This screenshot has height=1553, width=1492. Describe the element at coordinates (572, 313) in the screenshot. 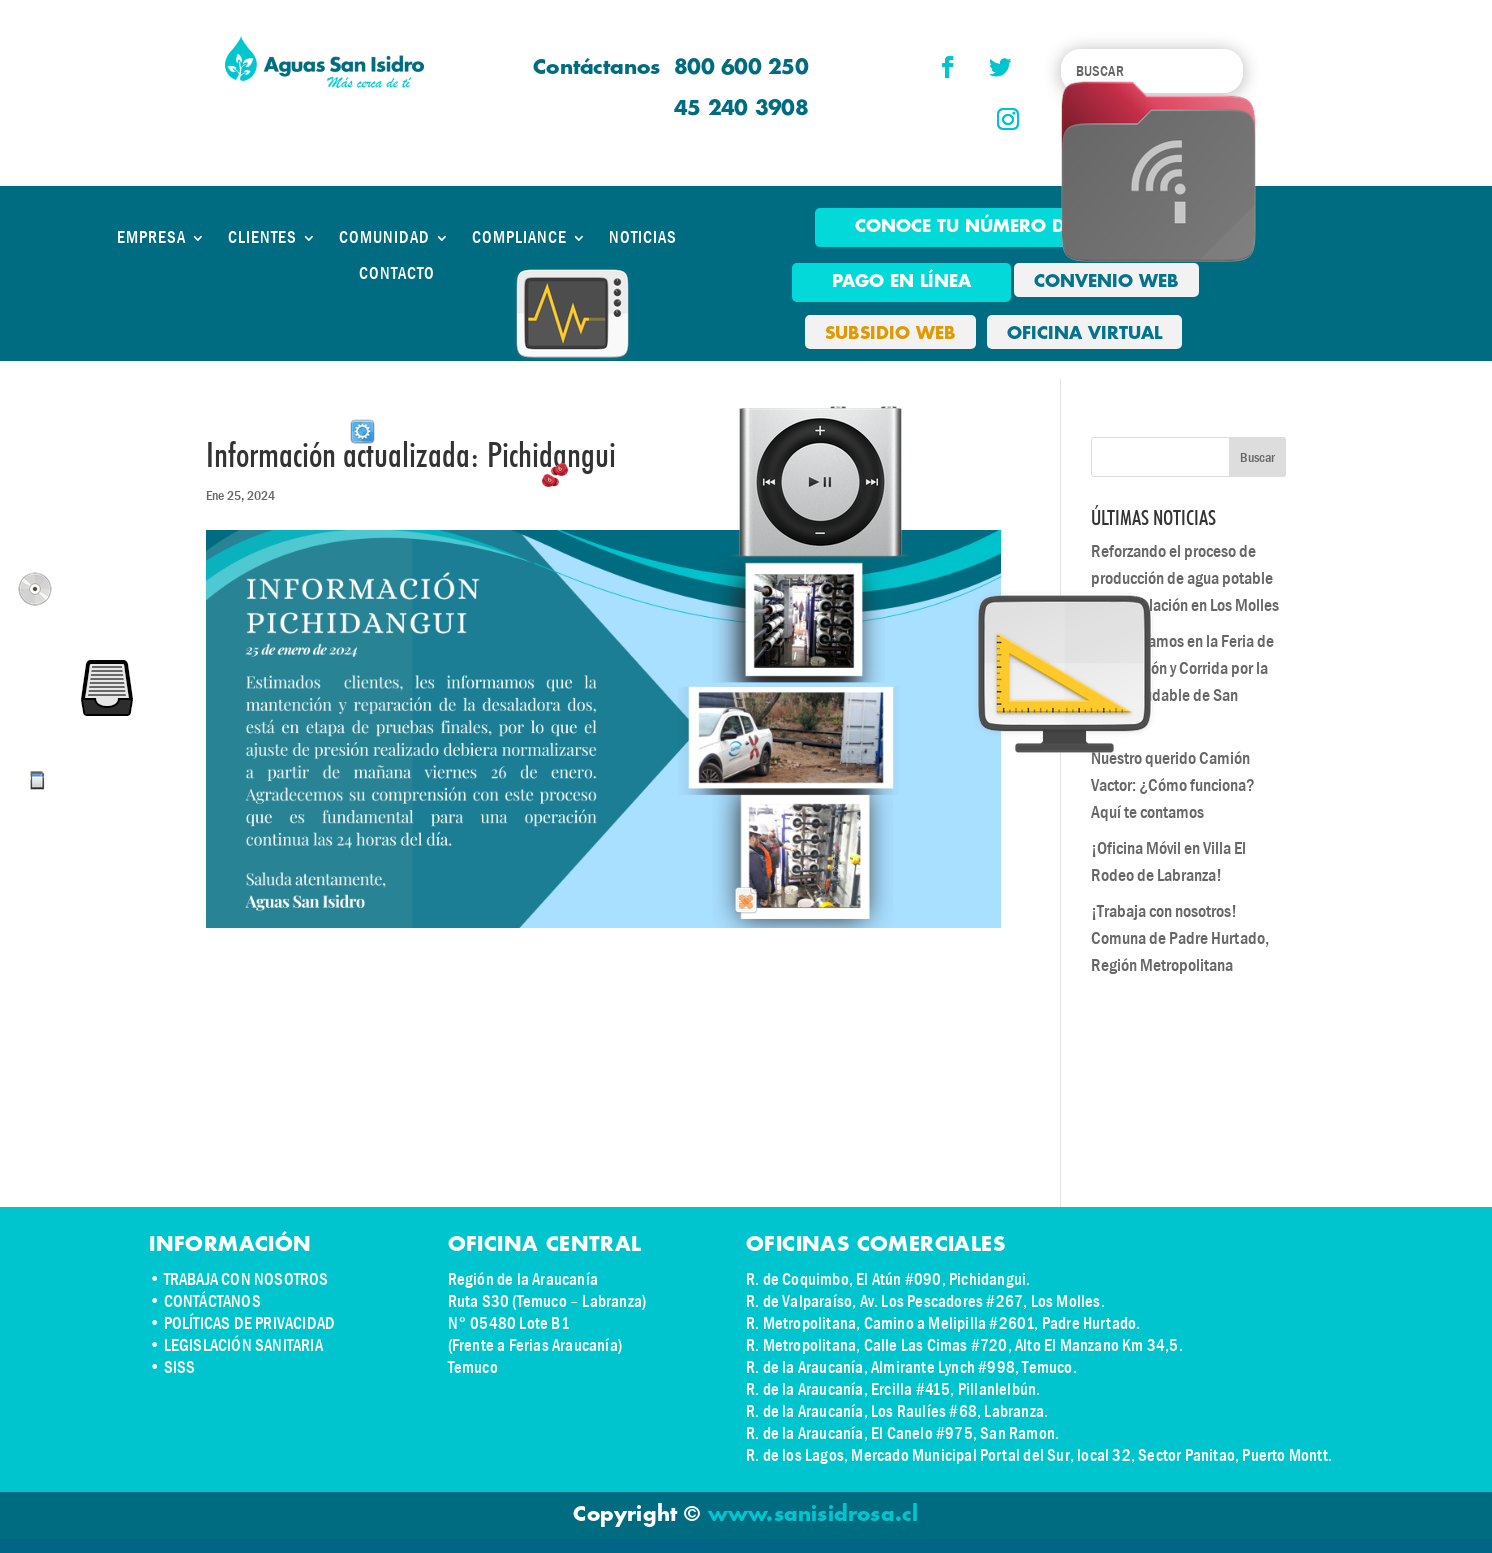

I see `launch htop system monitor application` at that location.